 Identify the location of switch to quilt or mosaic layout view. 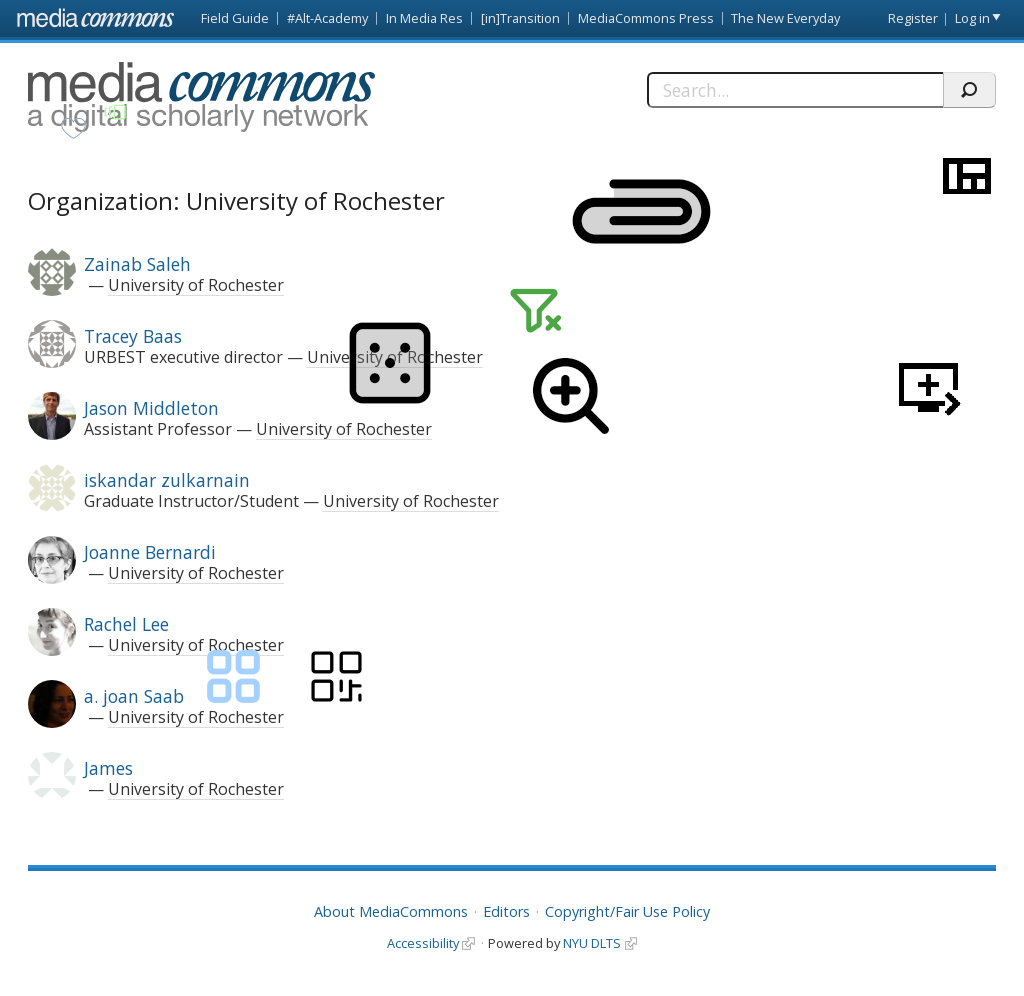
(965, 177).